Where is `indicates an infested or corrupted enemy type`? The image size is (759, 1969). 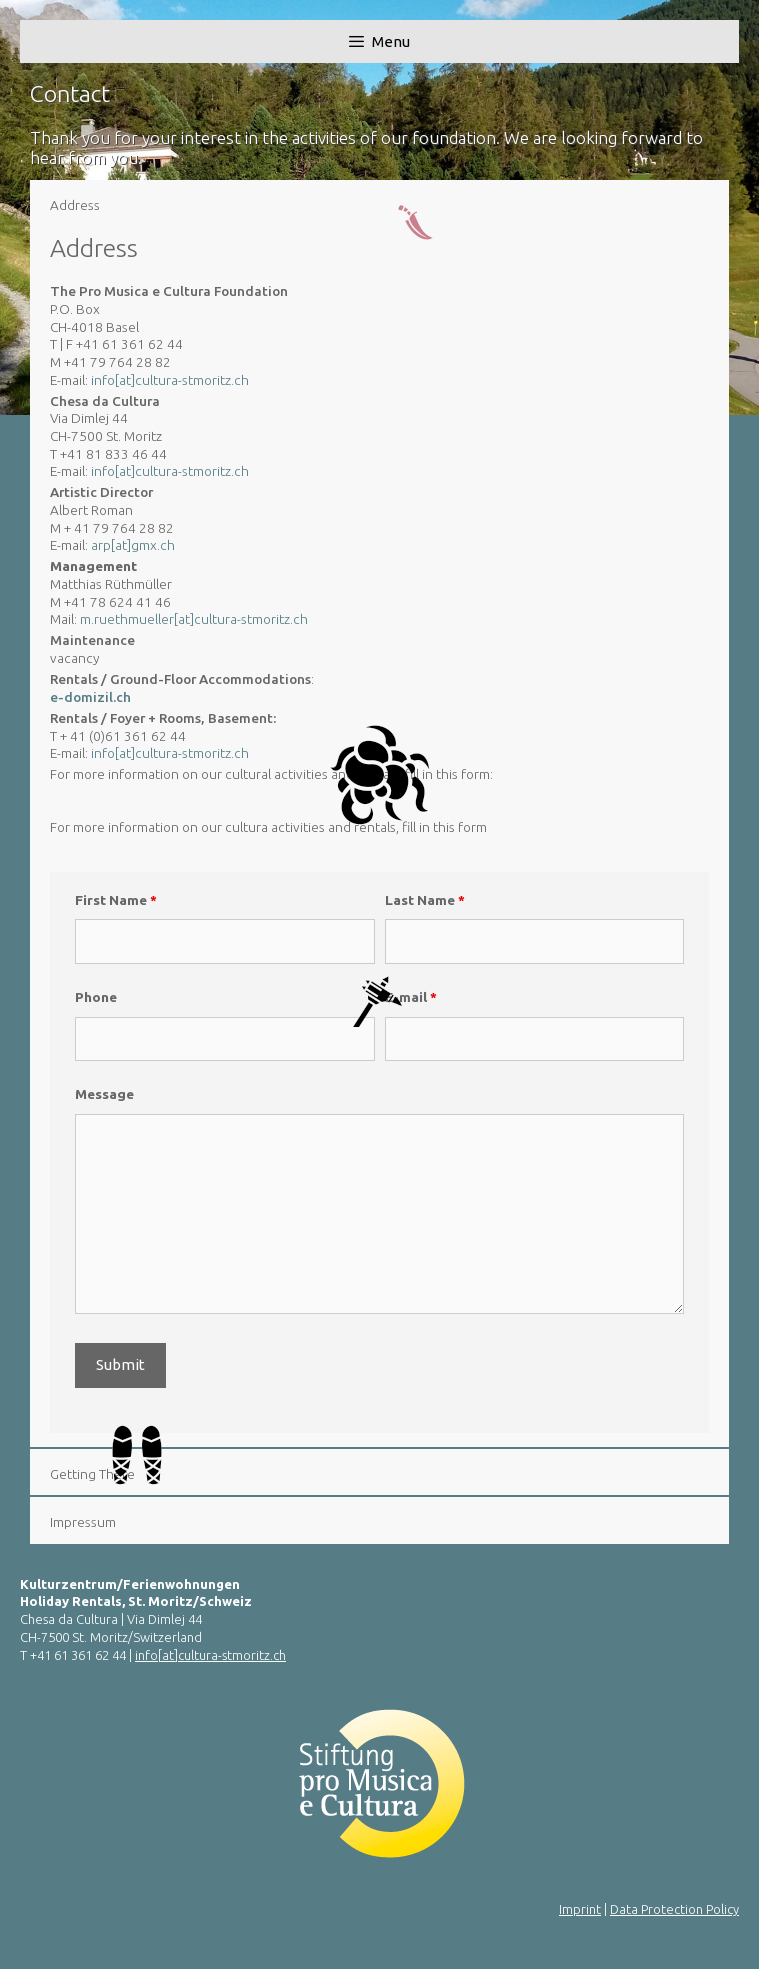 indicates an infested or corrupted enemy type is located at coordinates (379, 774).